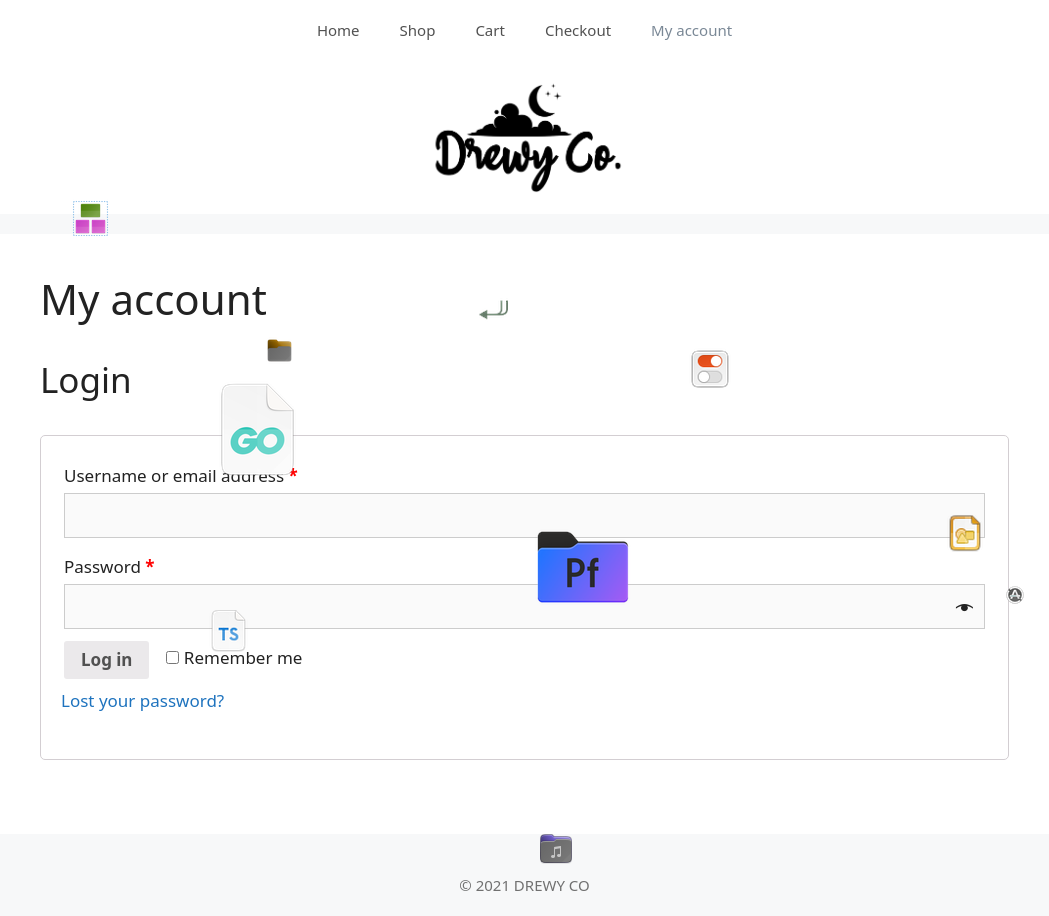  What do you see at coordinates (90, 218) in the screenshot?
I see `select all items in the current view` at bounding box center [90, 218].